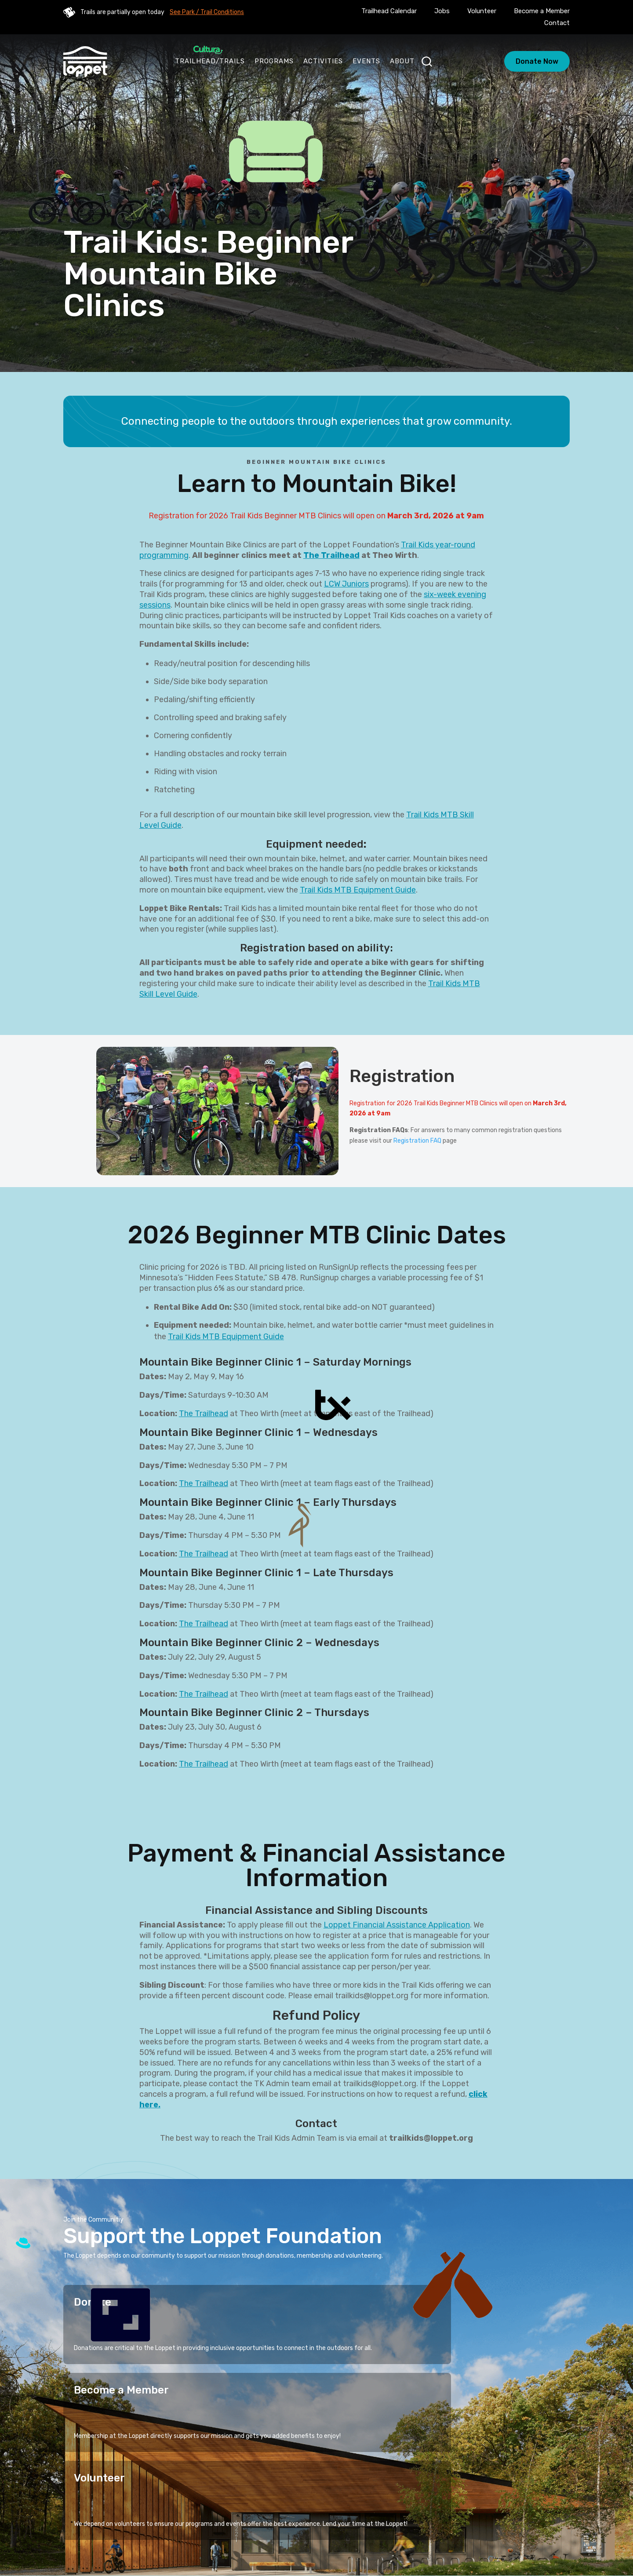 This screenshot has height=2576, width=633. I want to click on open the Untappd app, so click(453, 2285).